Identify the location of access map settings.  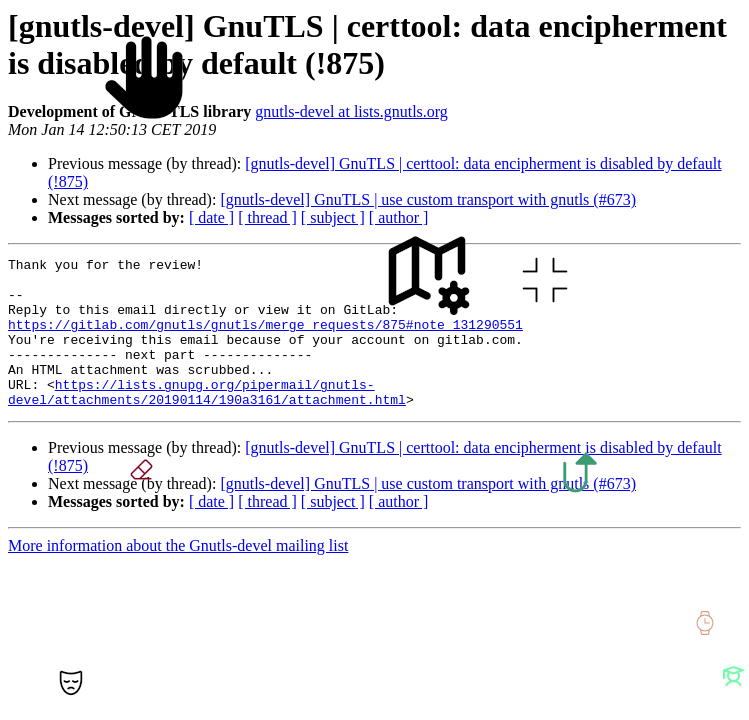
(427, 271).